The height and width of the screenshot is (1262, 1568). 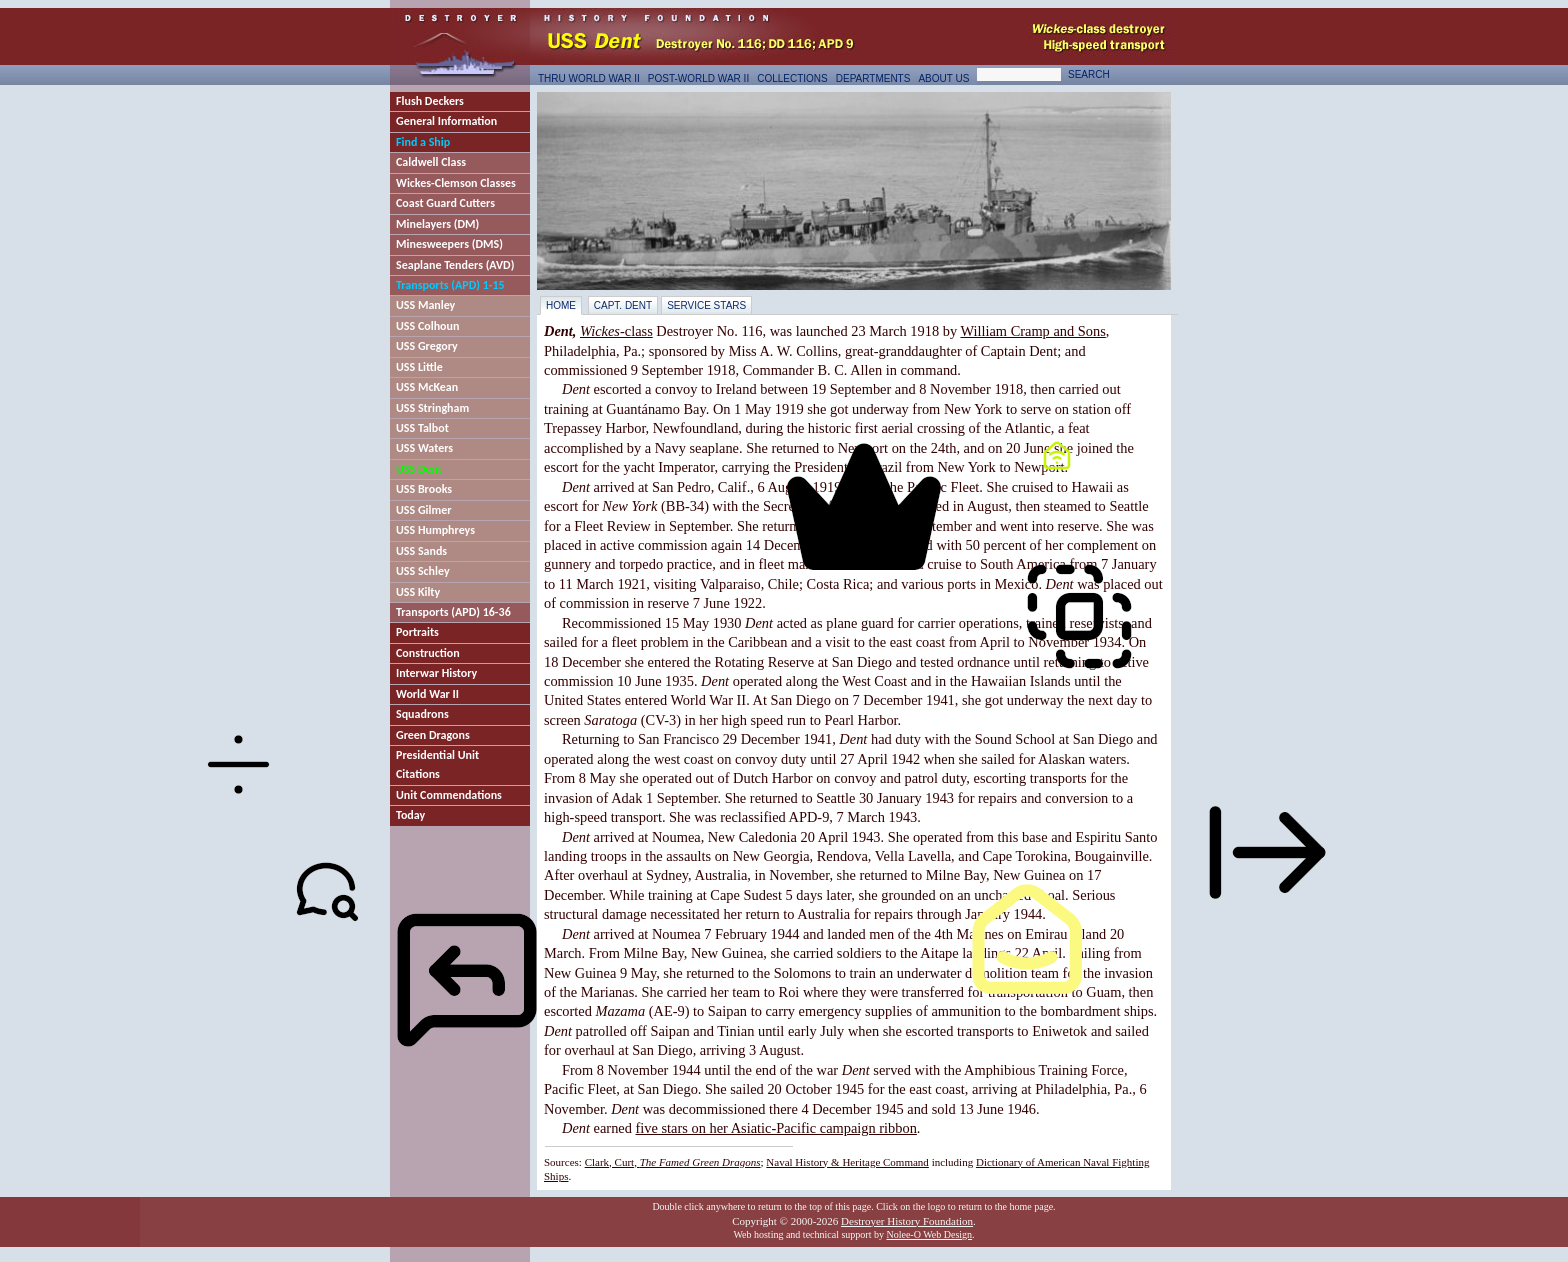 I want to click on sign out or log out of account, so click(x=1267, y=852).